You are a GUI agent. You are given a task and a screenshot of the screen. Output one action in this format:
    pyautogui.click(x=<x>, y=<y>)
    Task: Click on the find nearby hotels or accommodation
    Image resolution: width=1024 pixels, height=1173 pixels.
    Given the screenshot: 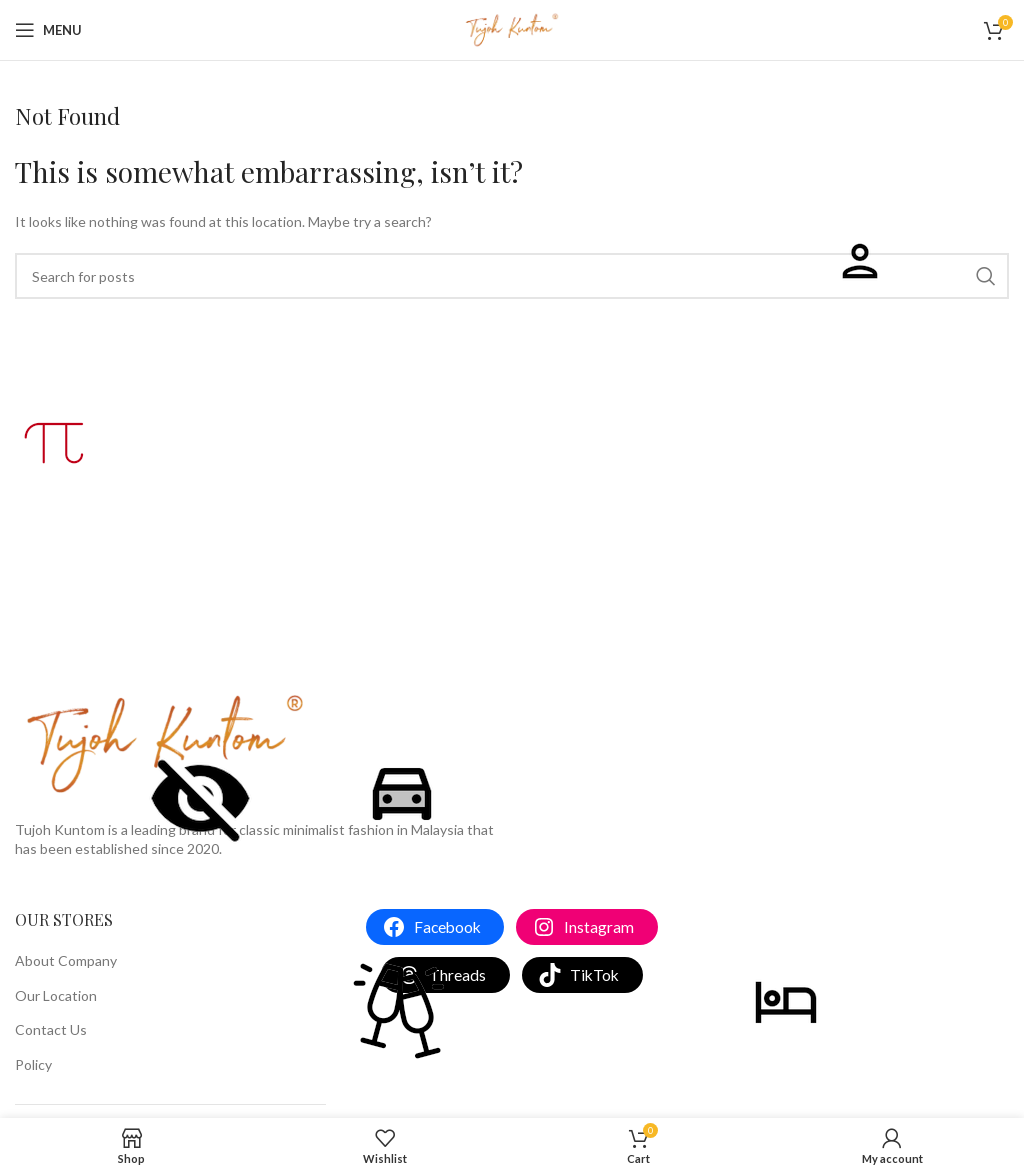 What is the action you would take?
    pyautogui.click(x=786, y=1001)
    